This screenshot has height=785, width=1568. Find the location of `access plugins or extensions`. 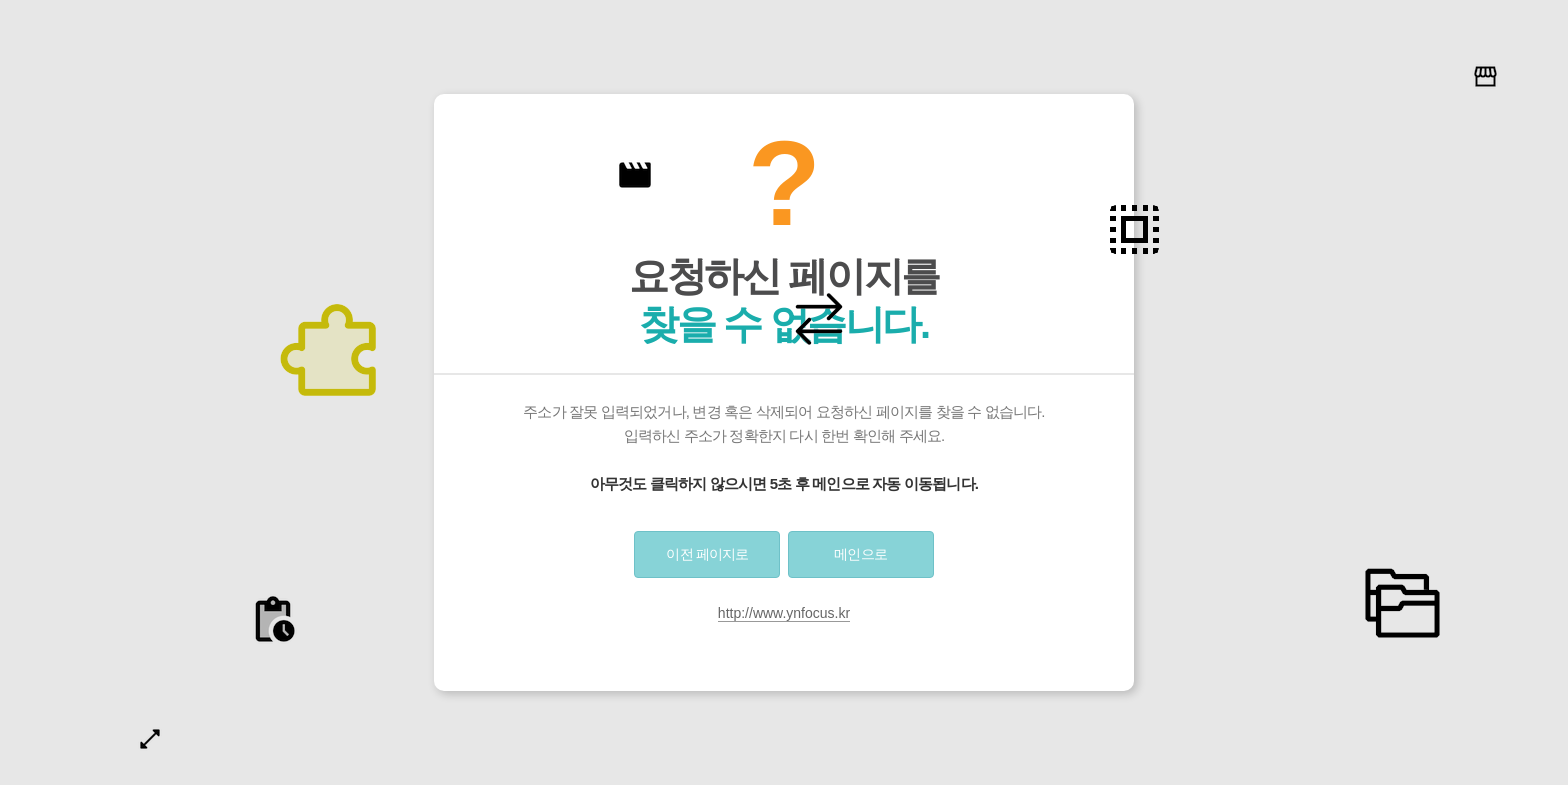

access plugins or extensions is located at coordinates (333, 353).